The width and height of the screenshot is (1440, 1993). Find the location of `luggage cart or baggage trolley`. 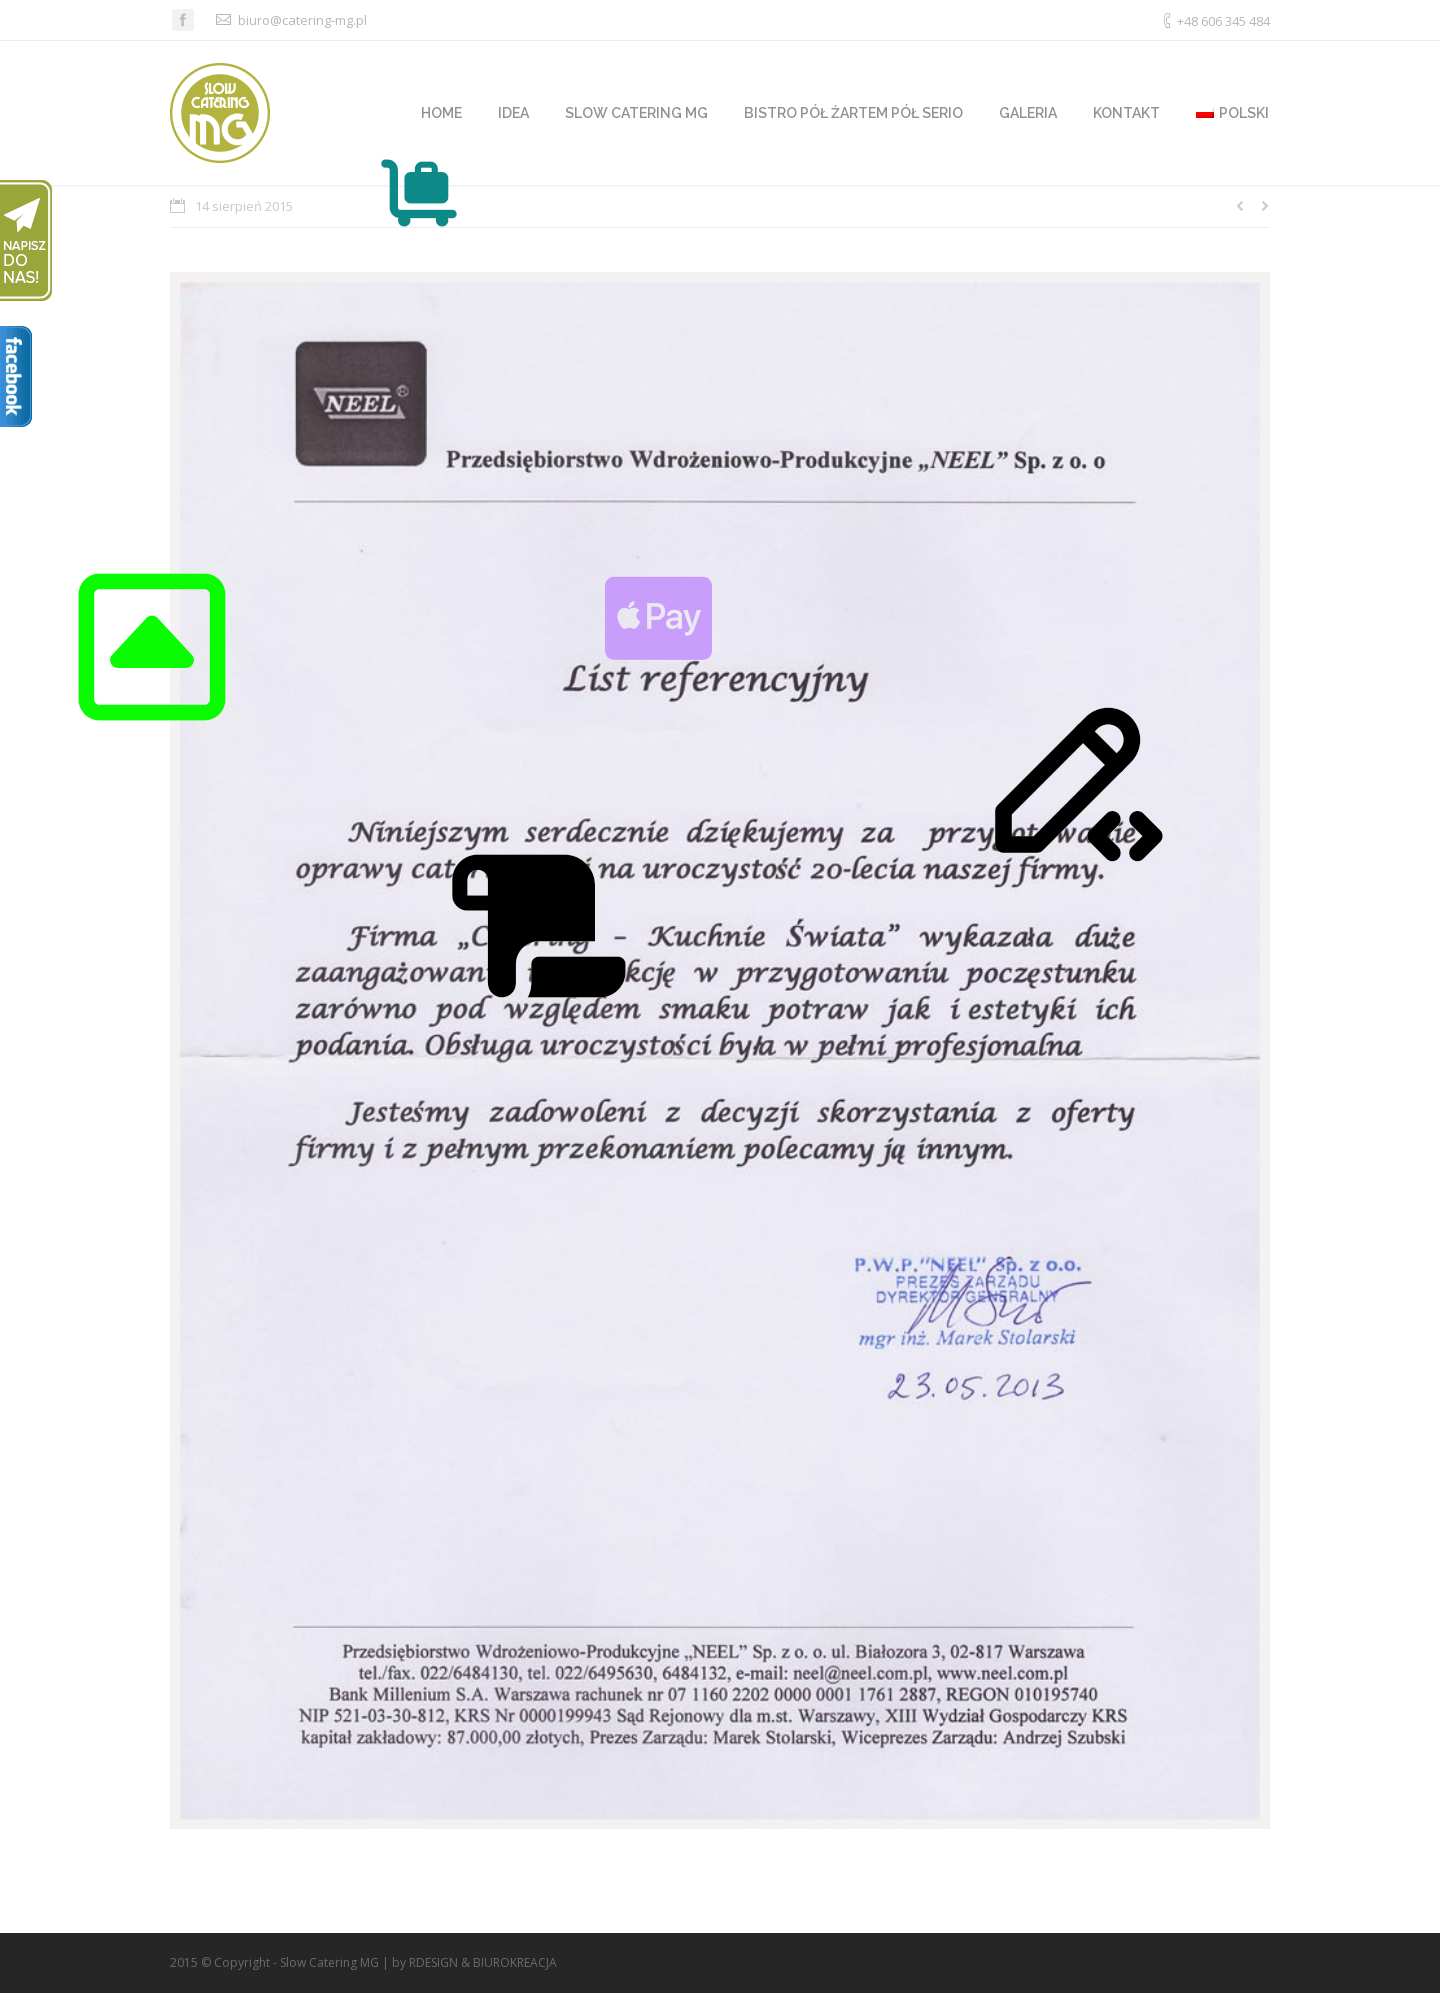

luggage cart or baggage trolley is located at coordinates (419, 193).